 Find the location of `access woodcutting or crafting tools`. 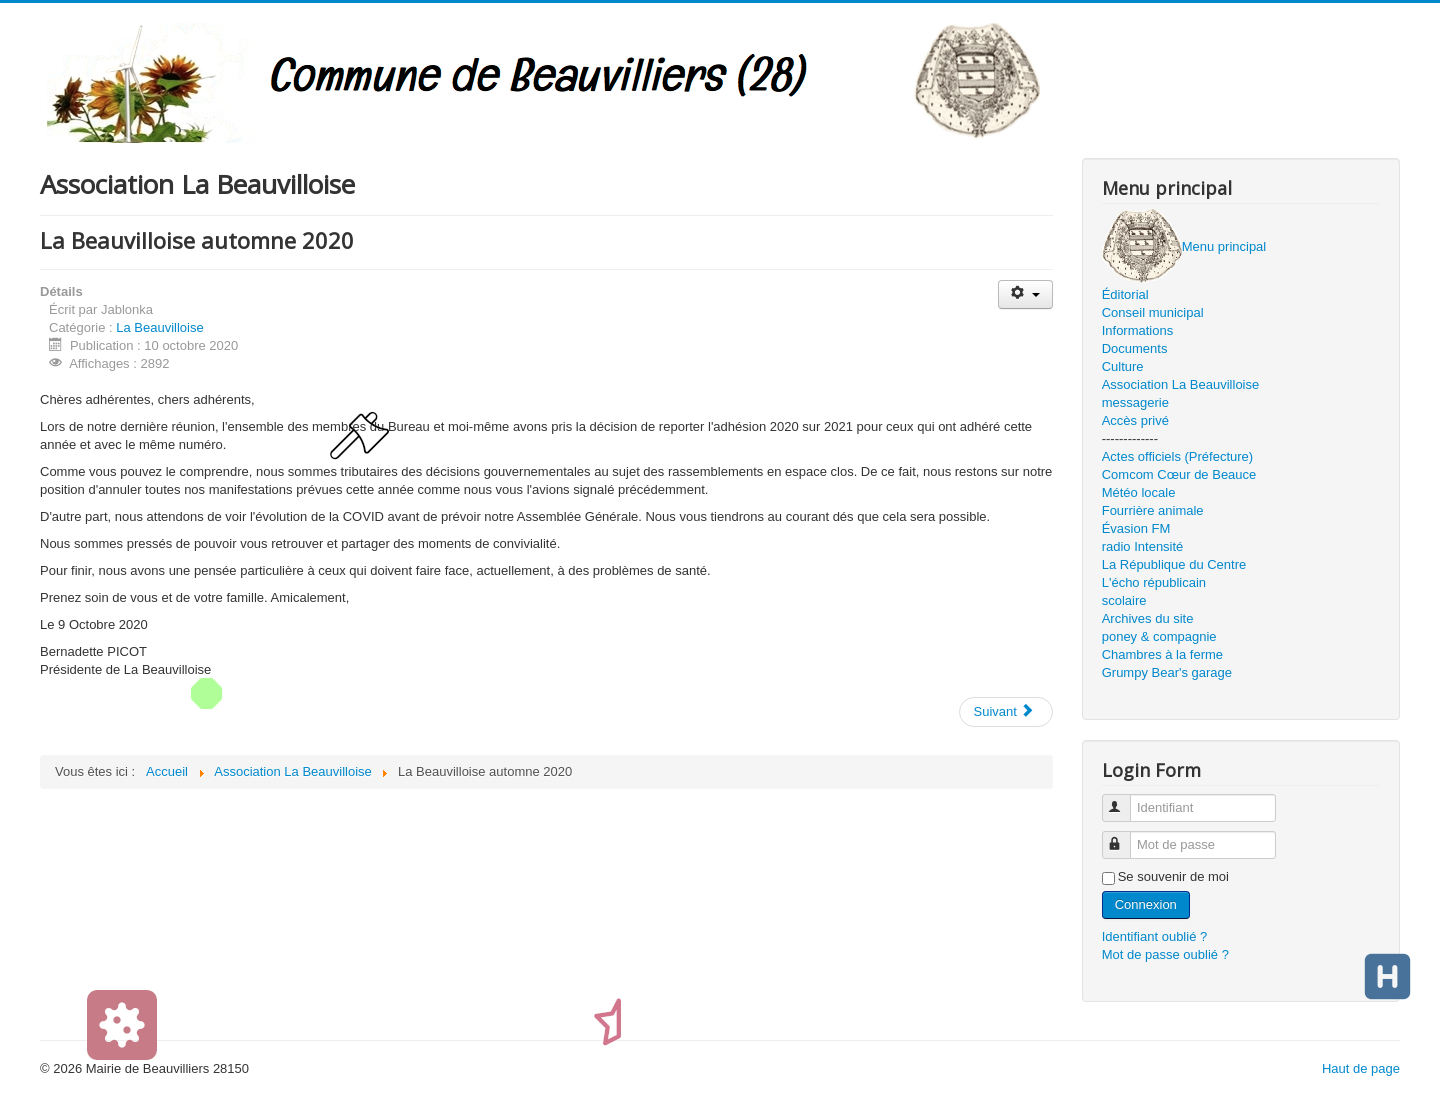

access woodcutting or crafting tools is located at coordinates (359, 437).